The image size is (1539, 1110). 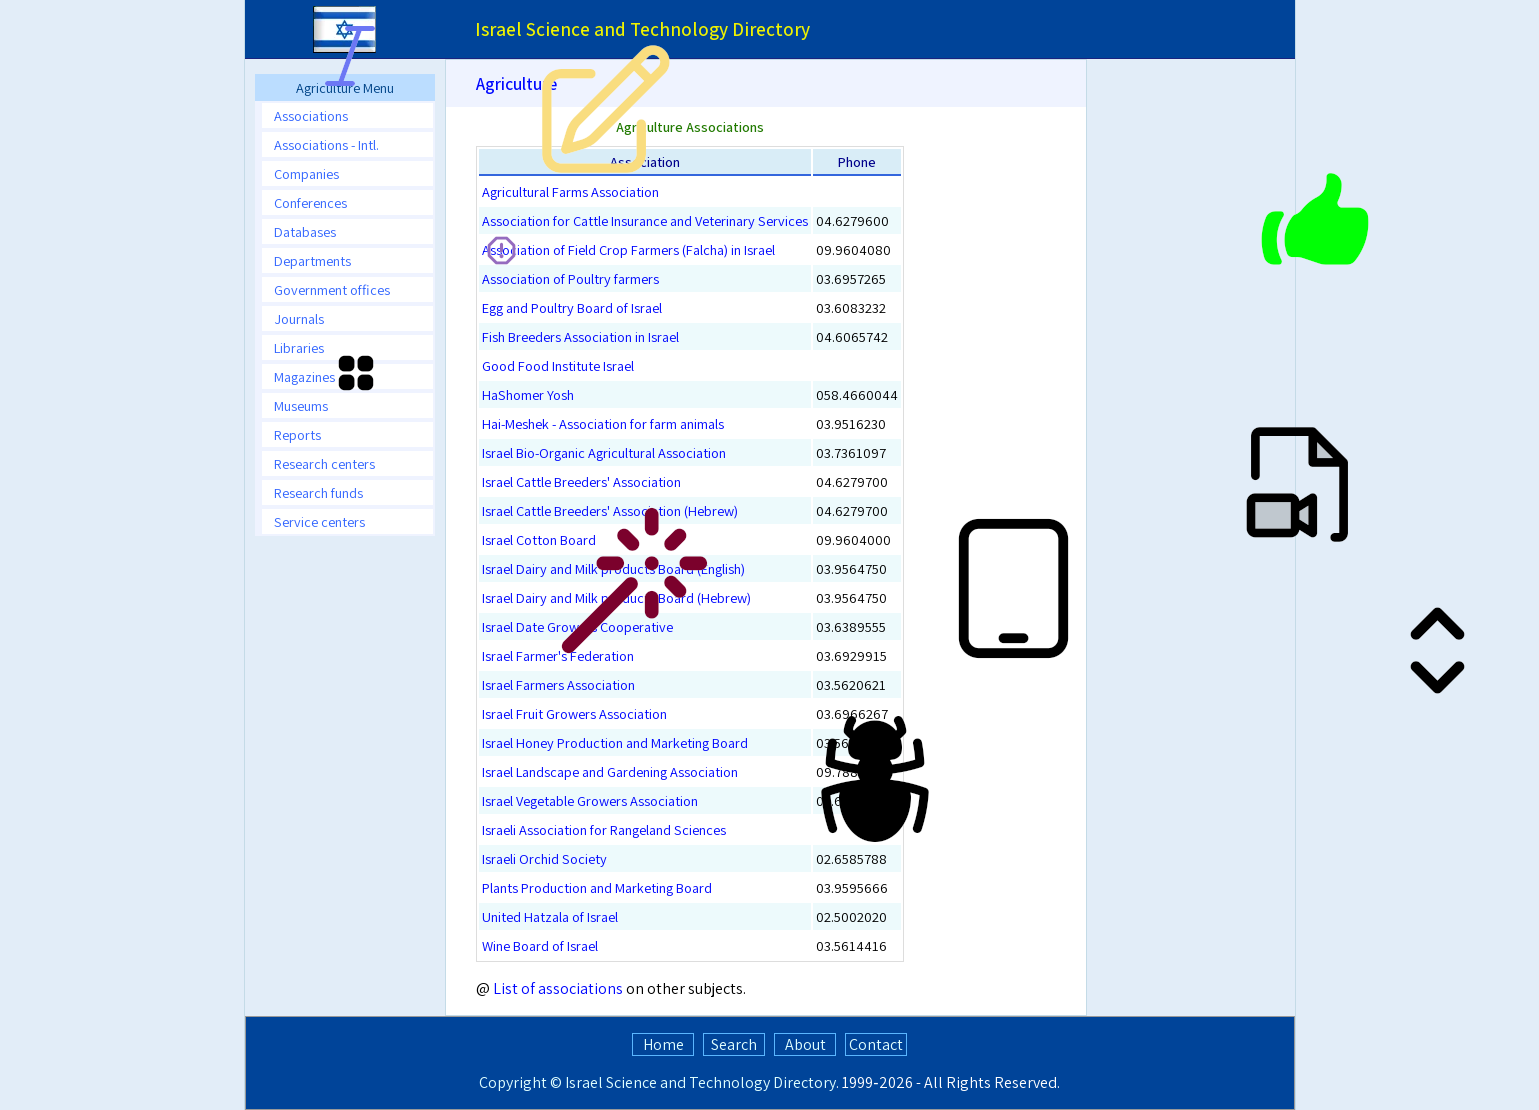 What do you see at coordinates (875, 779) in the screenshot?
I see `report a bug or issue` at bounding box center [875, 779].